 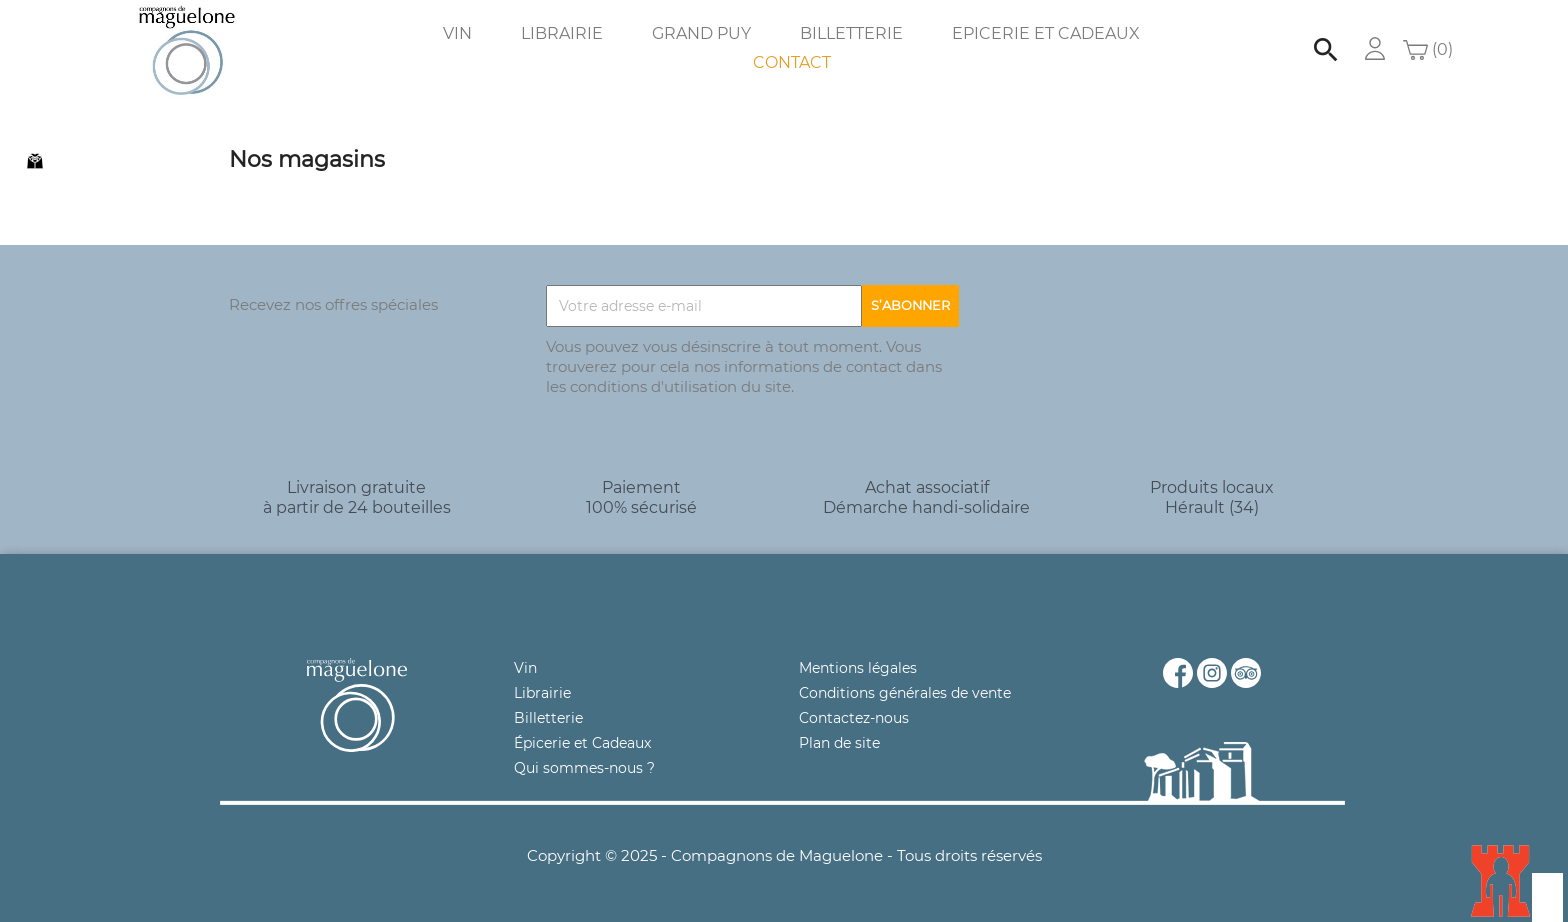 What do you see at coordinates (1500, 881) in the screenshot?
I see `access defensive structures or fortifications` at bounding box center [1500, 881].